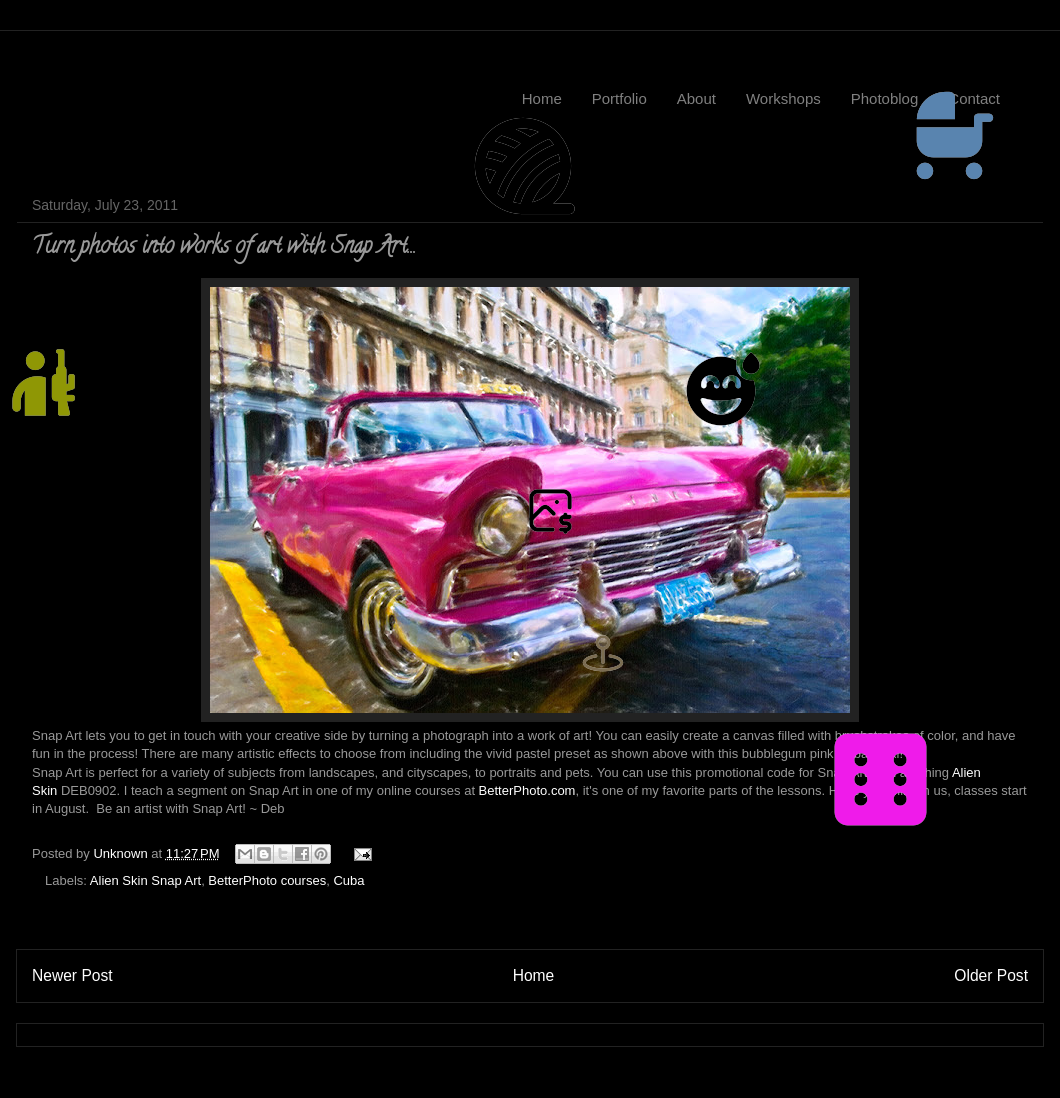 The image size is (1060, 1098). What do you see at coordinates (949, 135) in the screenshot?
I see `access baby or parenting-related features` at bounding box center [949, 135].